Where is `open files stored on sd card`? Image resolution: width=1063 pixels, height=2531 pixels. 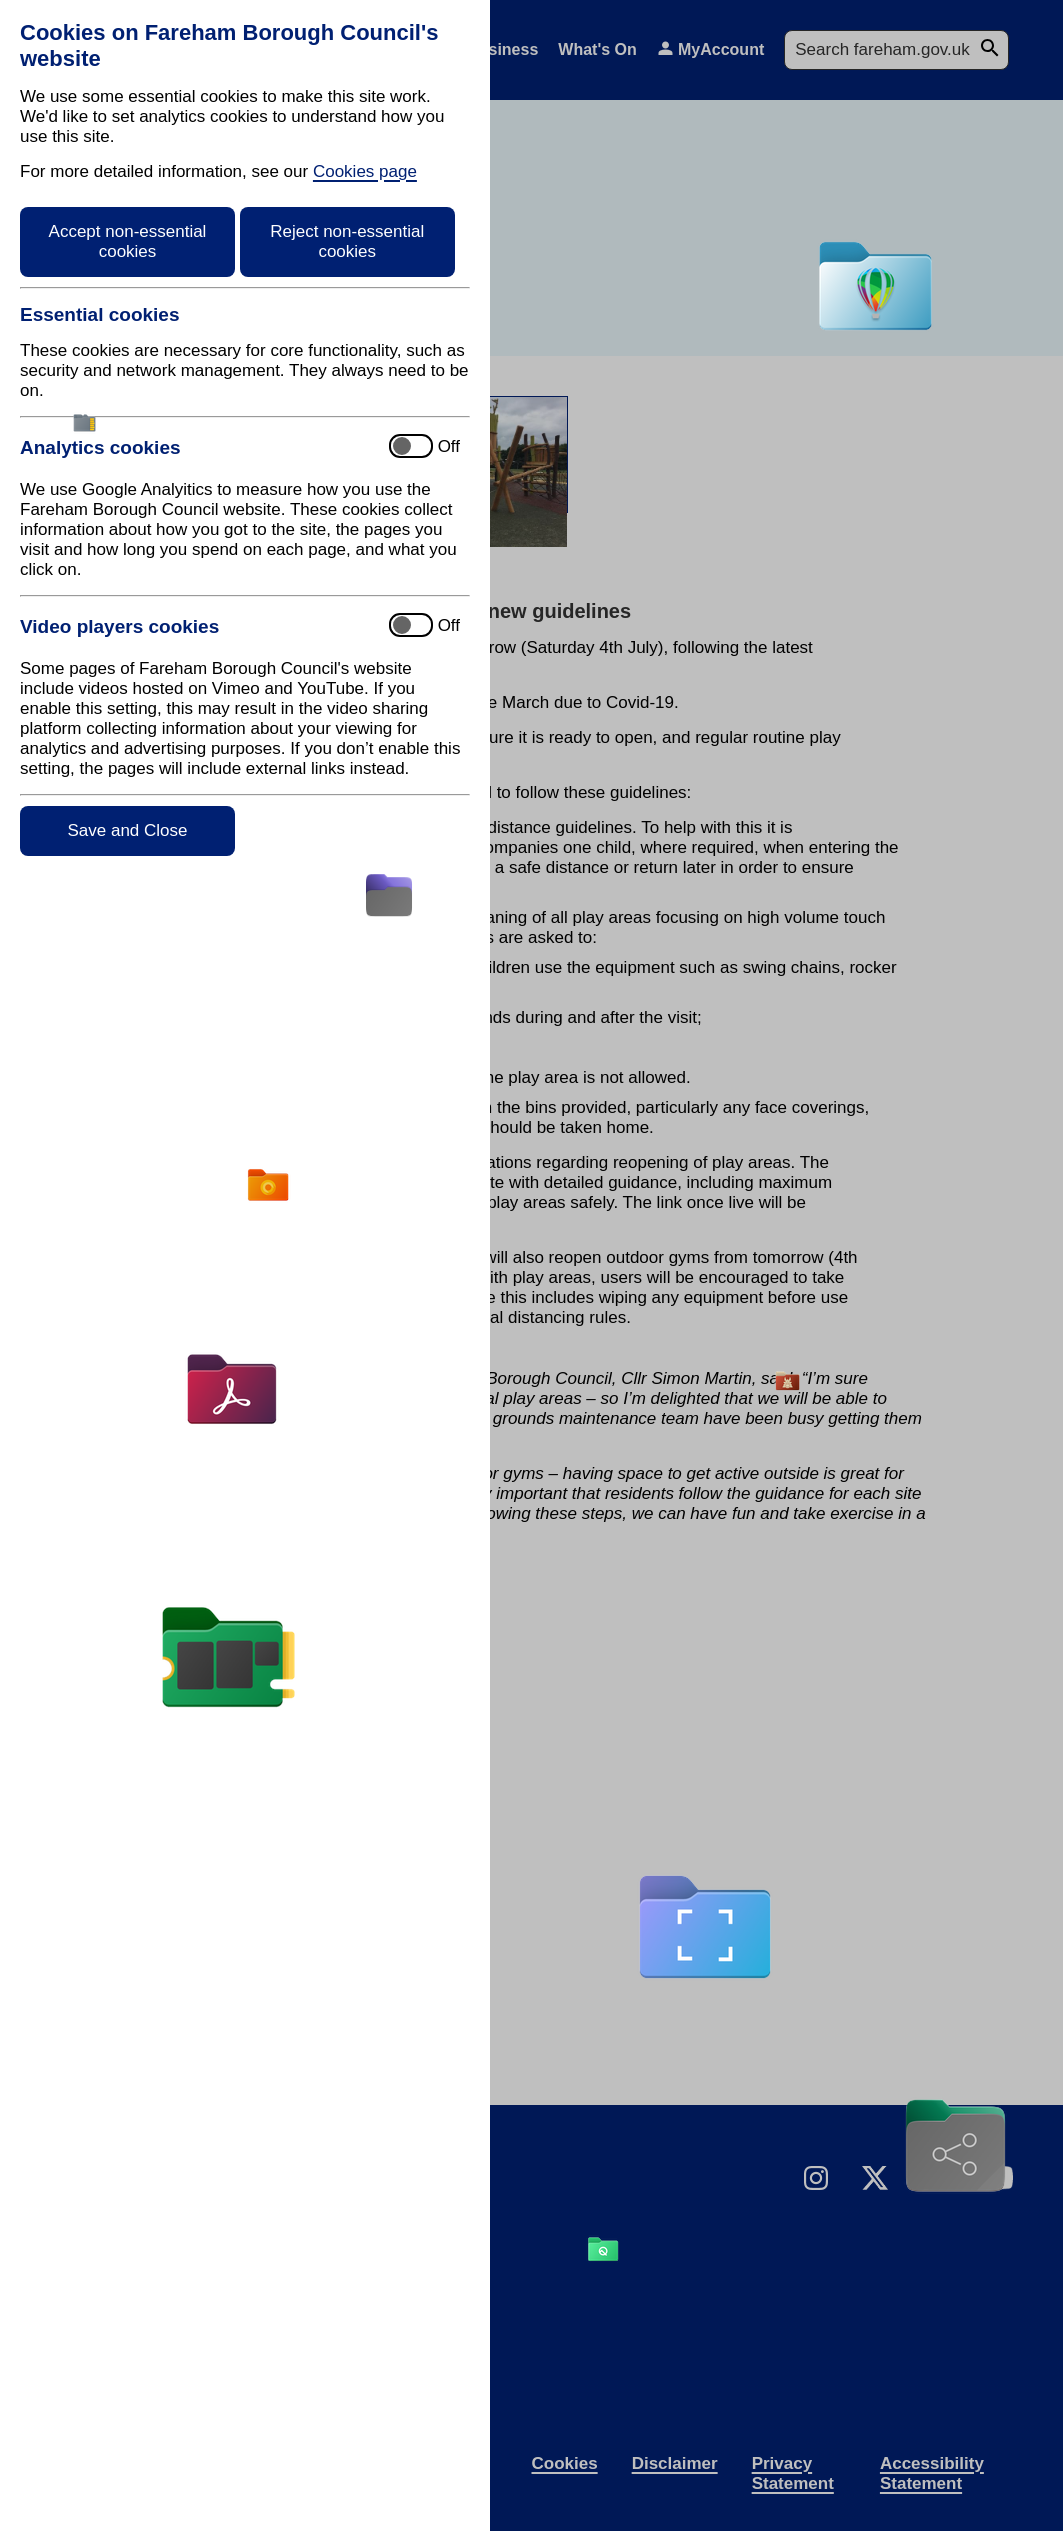 open files stored on sd card is located at coordinates (84, 423).